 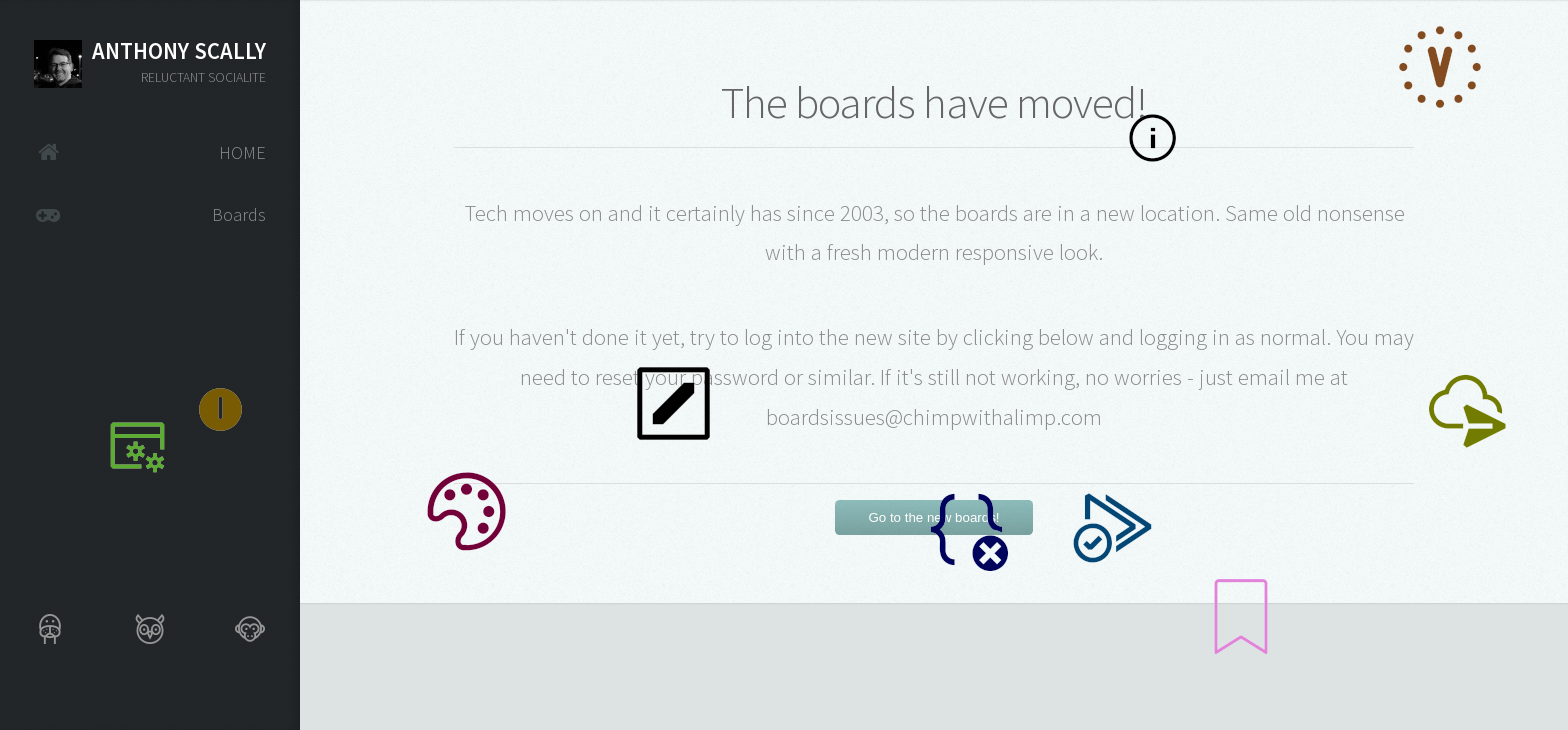 What do you see at coordinates (1440, 67) in the screenshot?
I see `indicates a verified or validation status in progress` at bounding box center [1440, 67].